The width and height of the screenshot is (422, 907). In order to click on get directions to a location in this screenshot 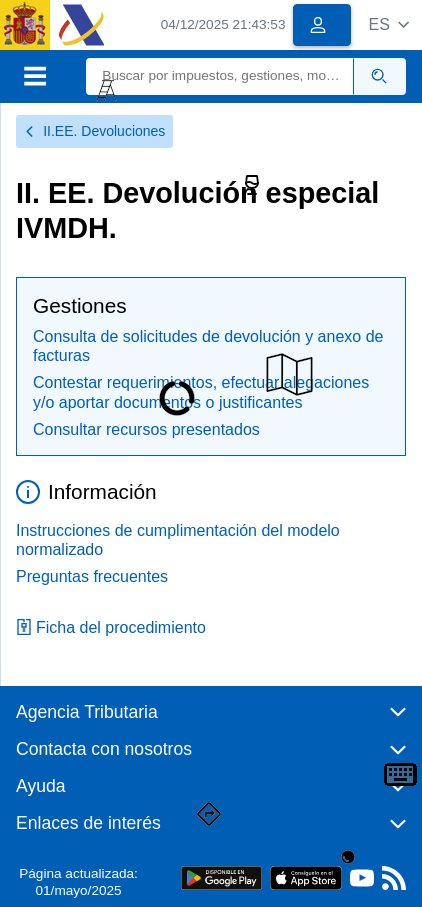, I will do `click(209, 814)`.